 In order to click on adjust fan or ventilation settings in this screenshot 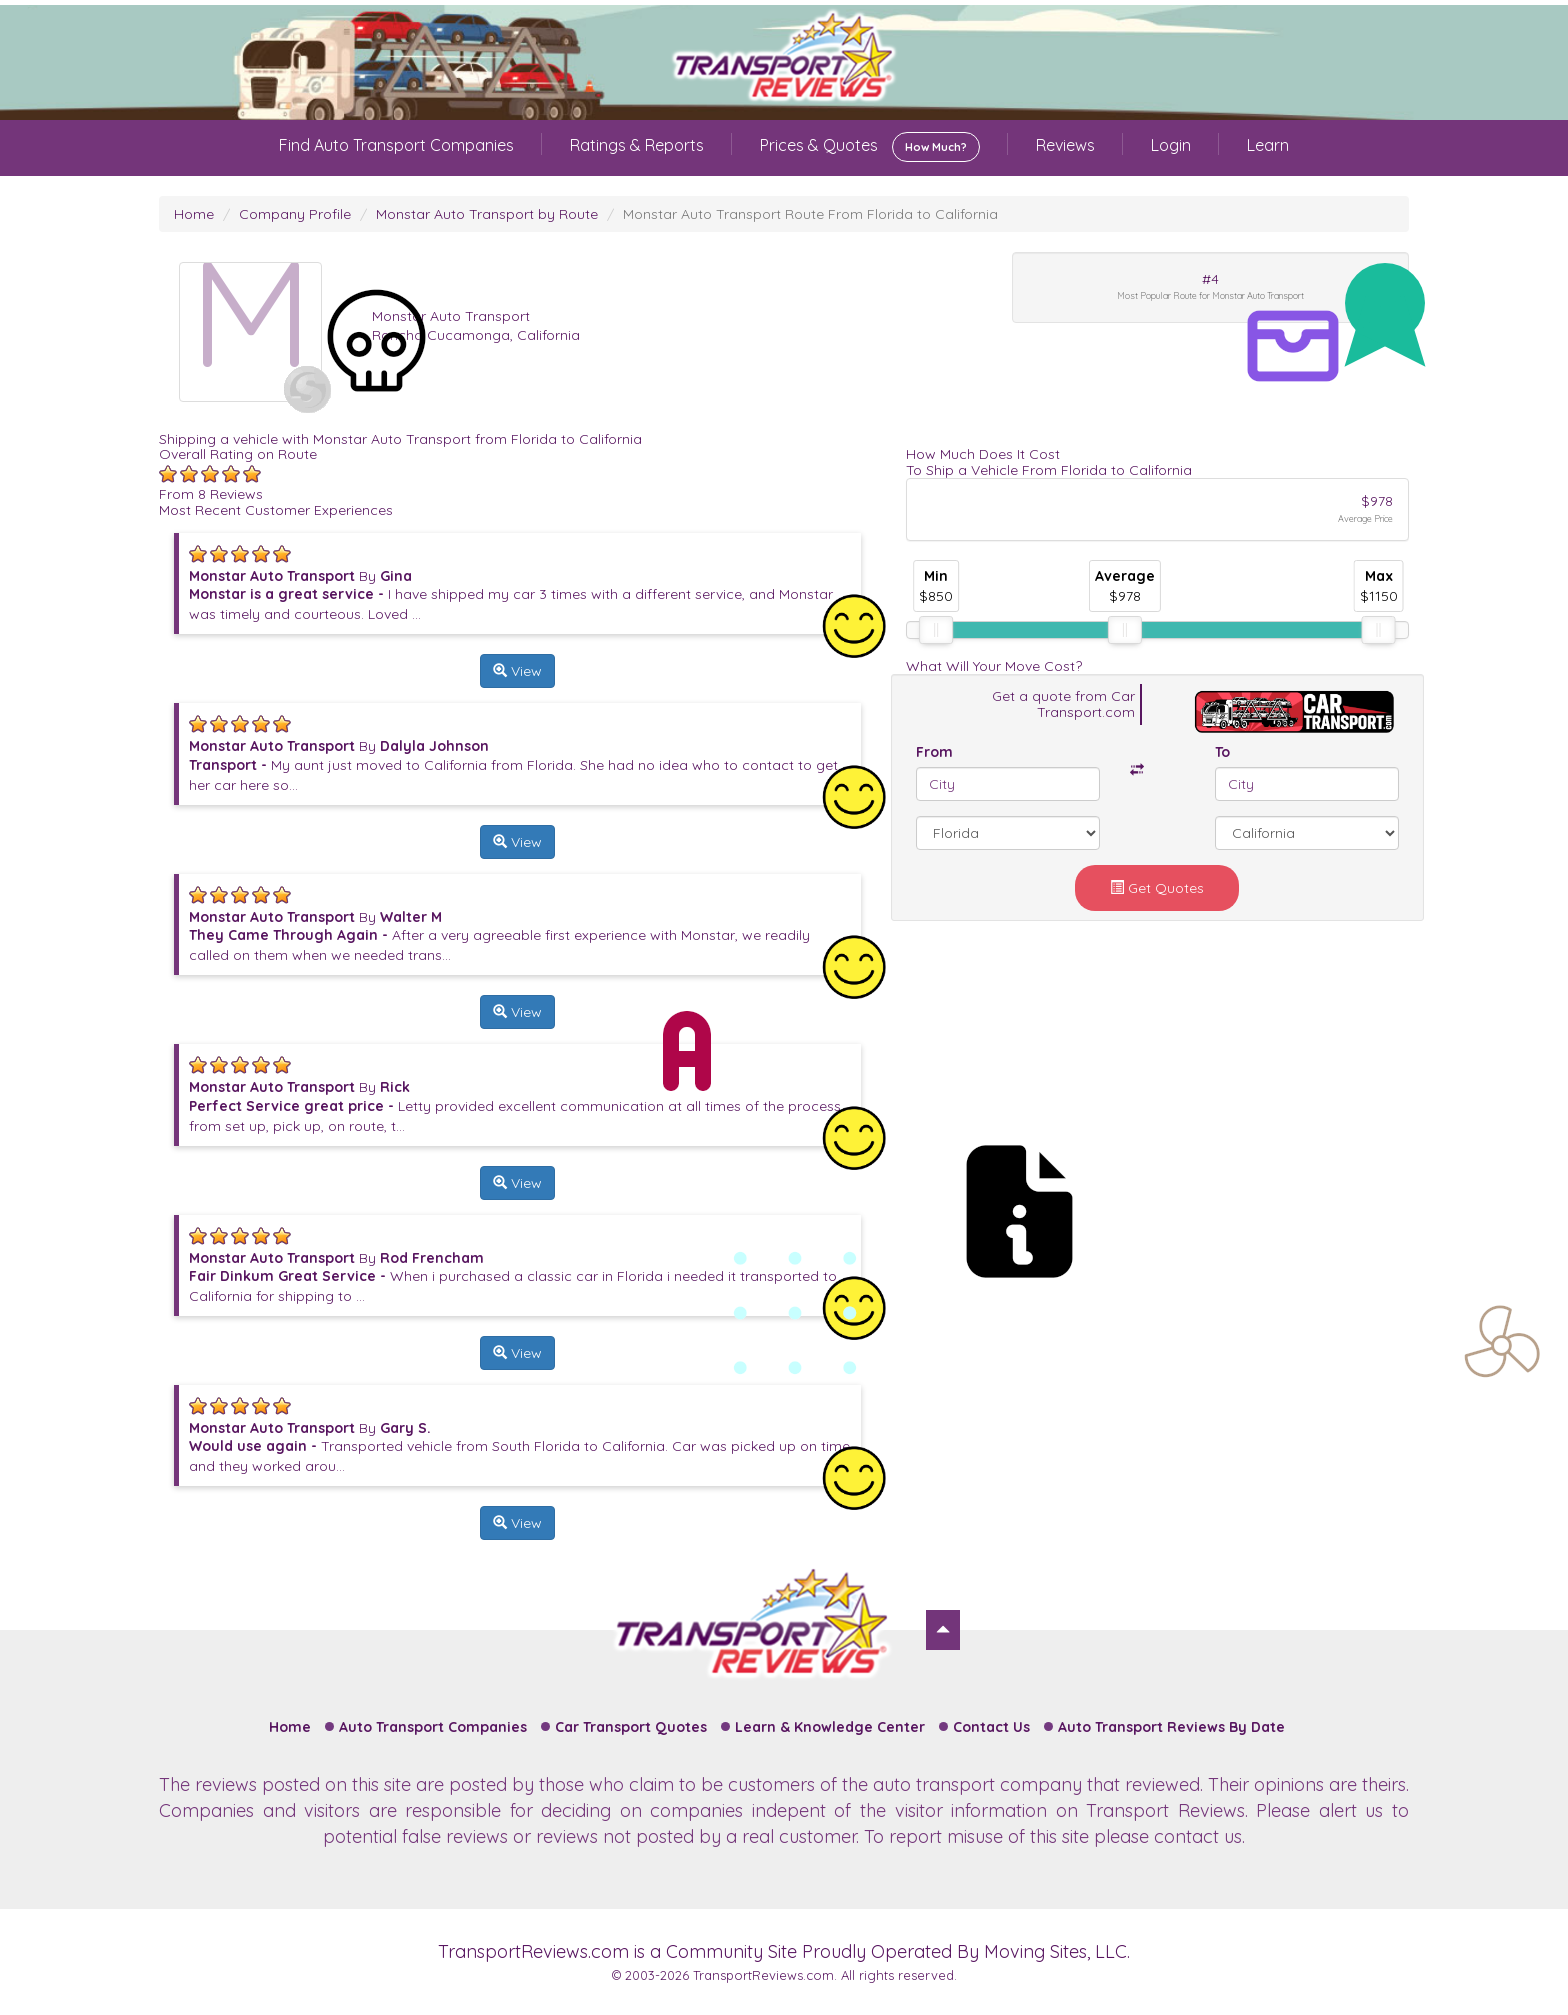, I will do `click(1501, 1345)`.